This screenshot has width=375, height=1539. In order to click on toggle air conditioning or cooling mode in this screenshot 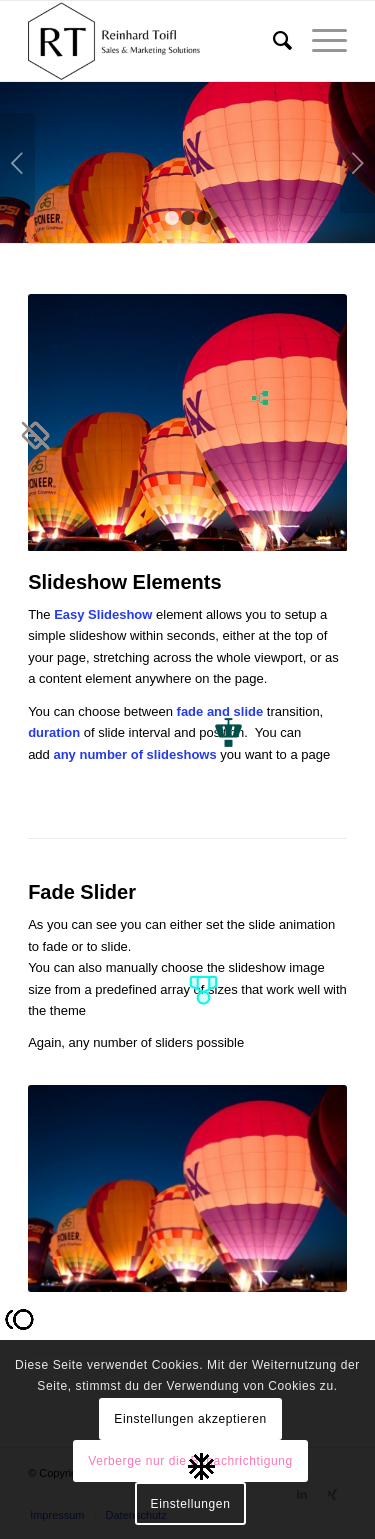, I will do `click(201, 1466)`.